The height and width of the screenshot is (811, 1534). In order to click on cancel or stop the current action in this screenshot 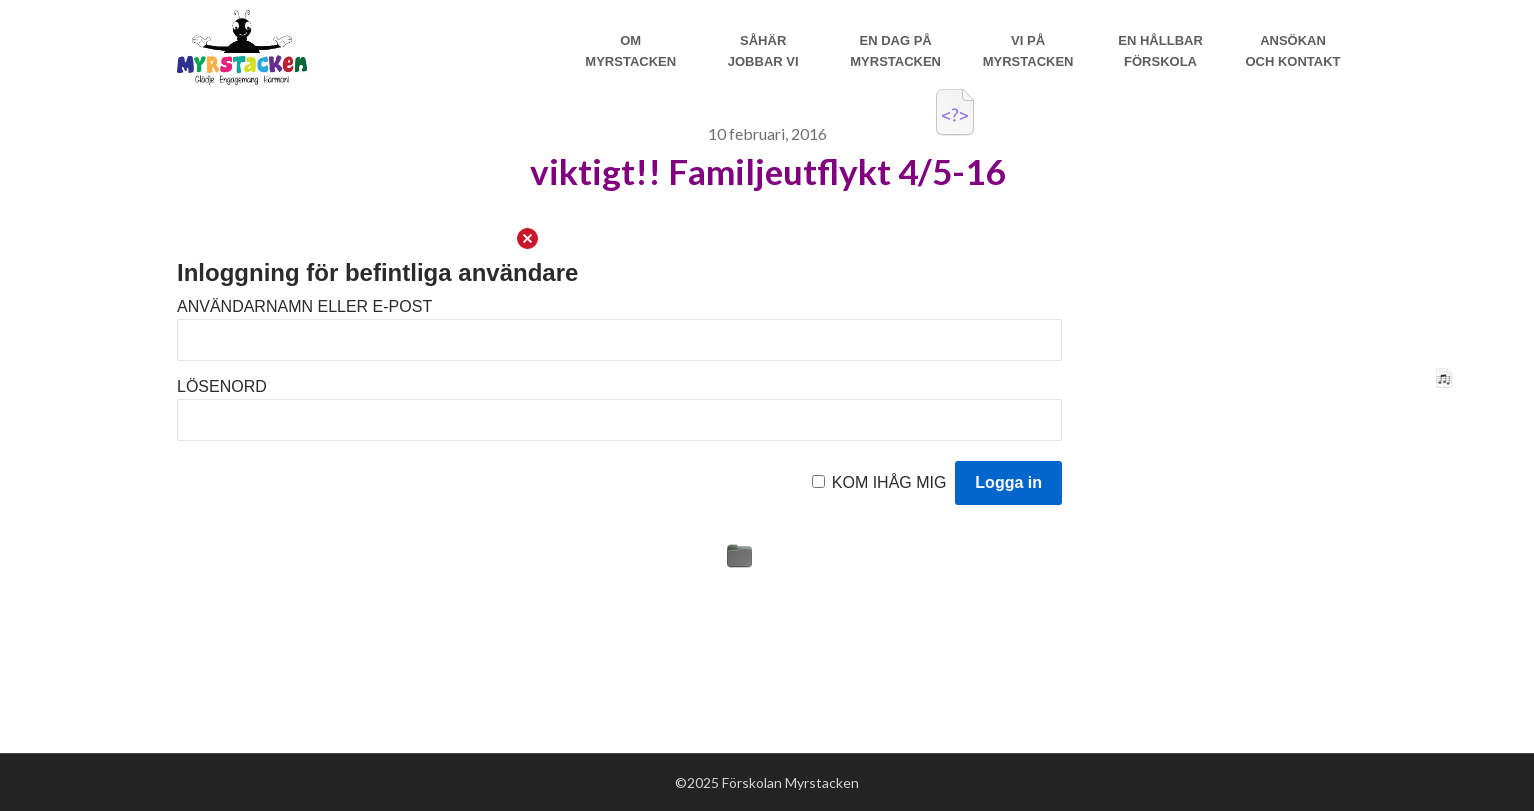, I will do `click(527, 238)`.